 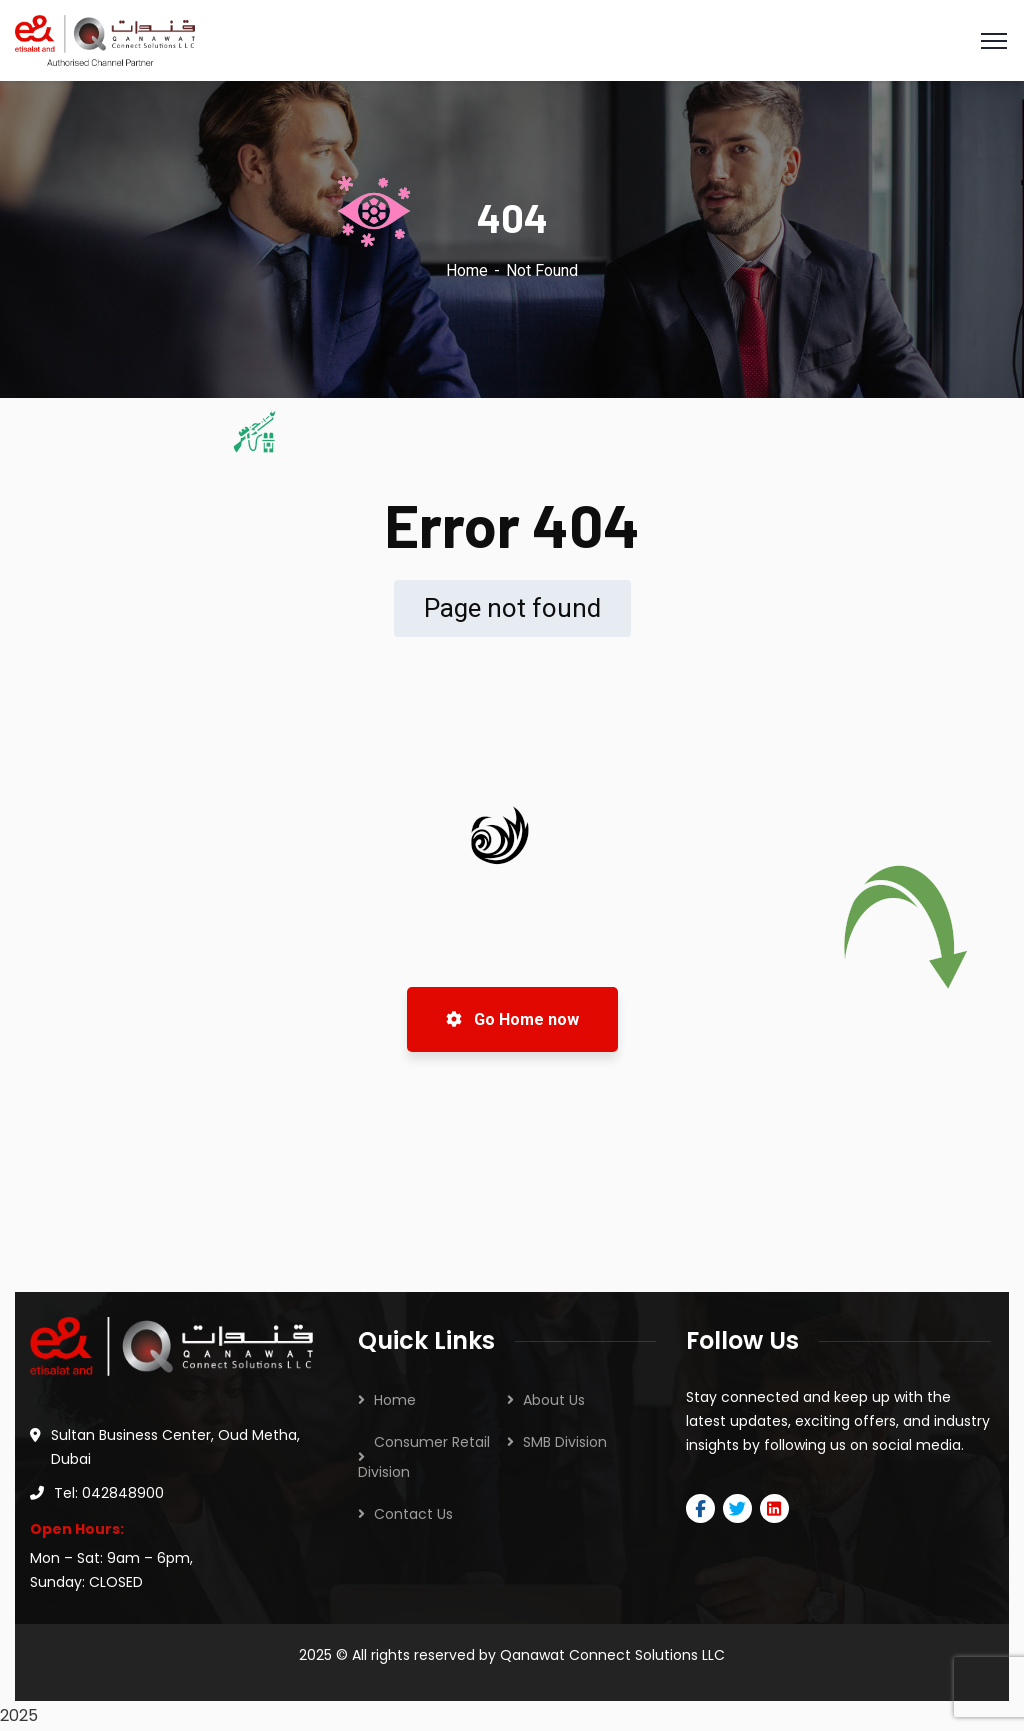 I want to click on perform a dunk or slam action in a game, so click(x=904, y=927).